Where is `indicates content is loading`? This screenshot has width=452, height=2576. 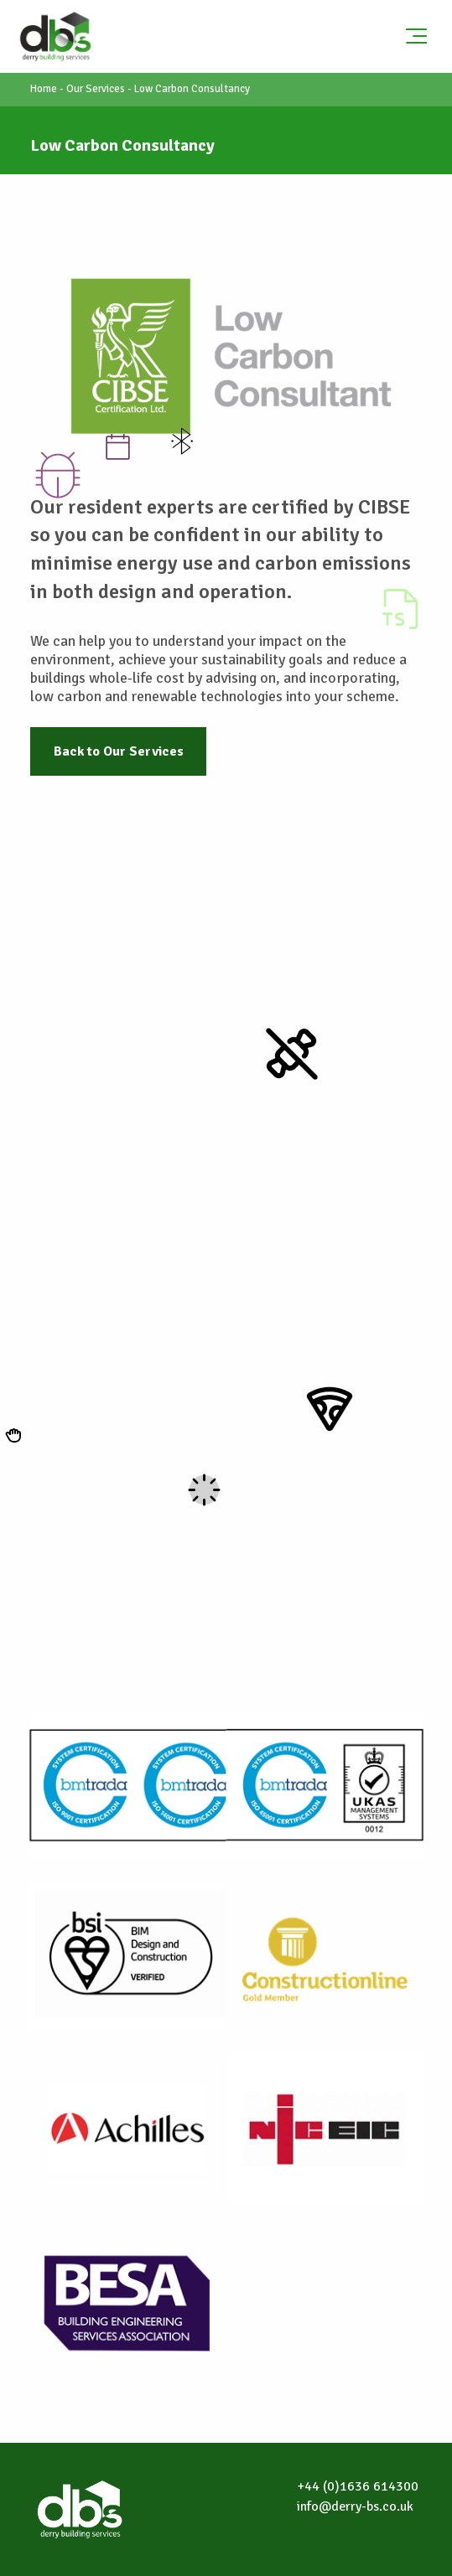 indicates content is loading is located at coordinates (204, 1489).